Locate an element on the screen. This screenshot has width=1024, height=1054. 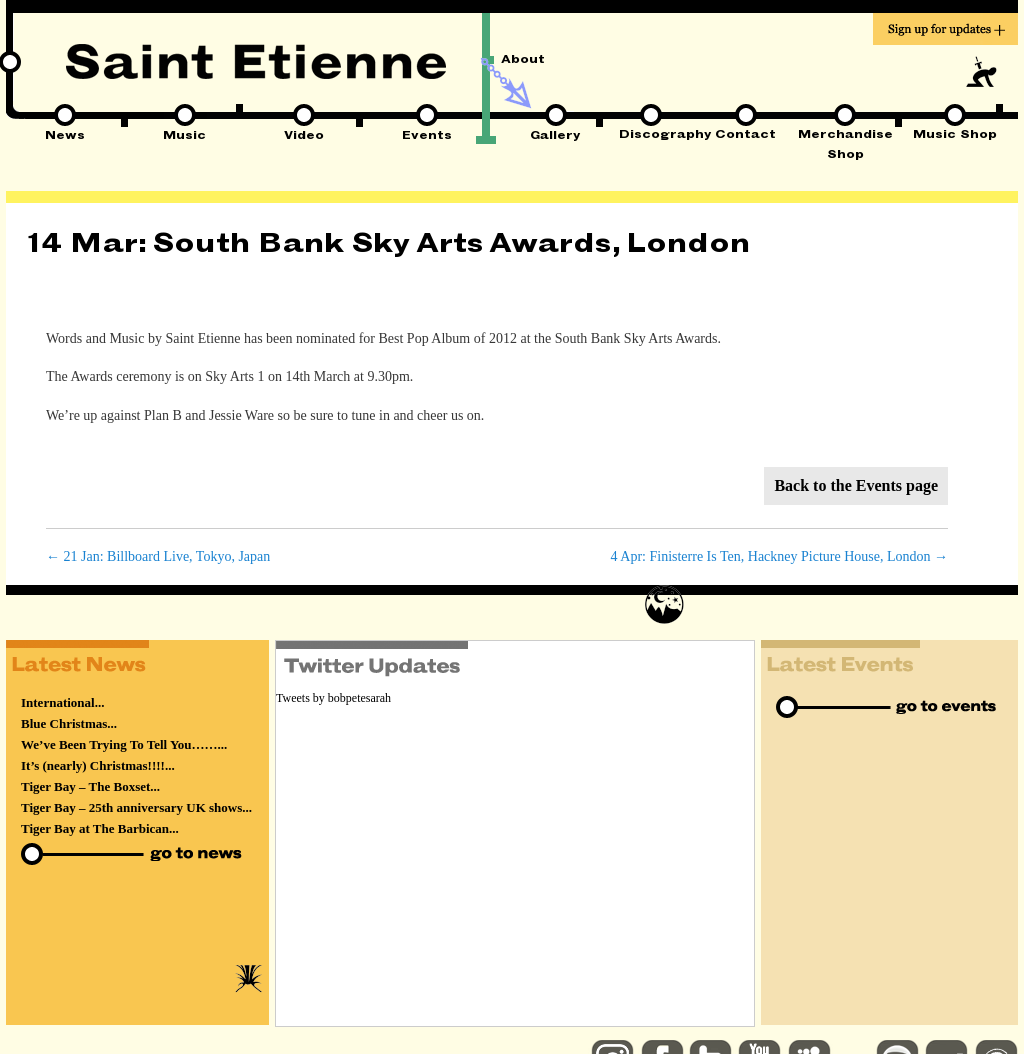
toggle night mode or dark theme is located at coordinates (664, 604).